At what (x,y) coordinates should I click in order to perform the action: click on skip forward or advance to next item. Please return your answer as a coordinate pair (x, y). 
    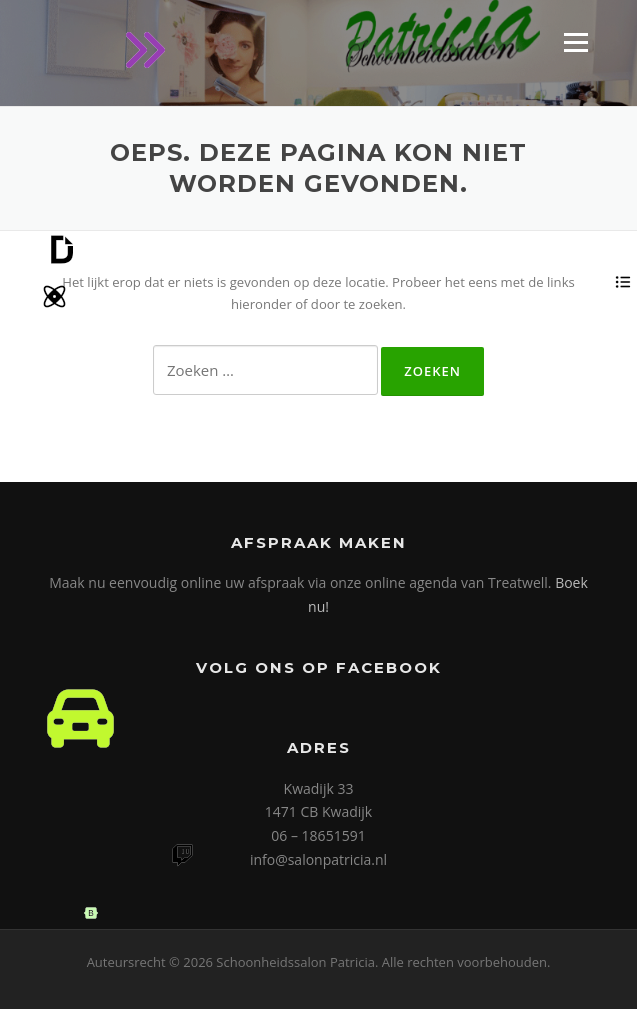
    Looking at the image, I should click on (144, 50).